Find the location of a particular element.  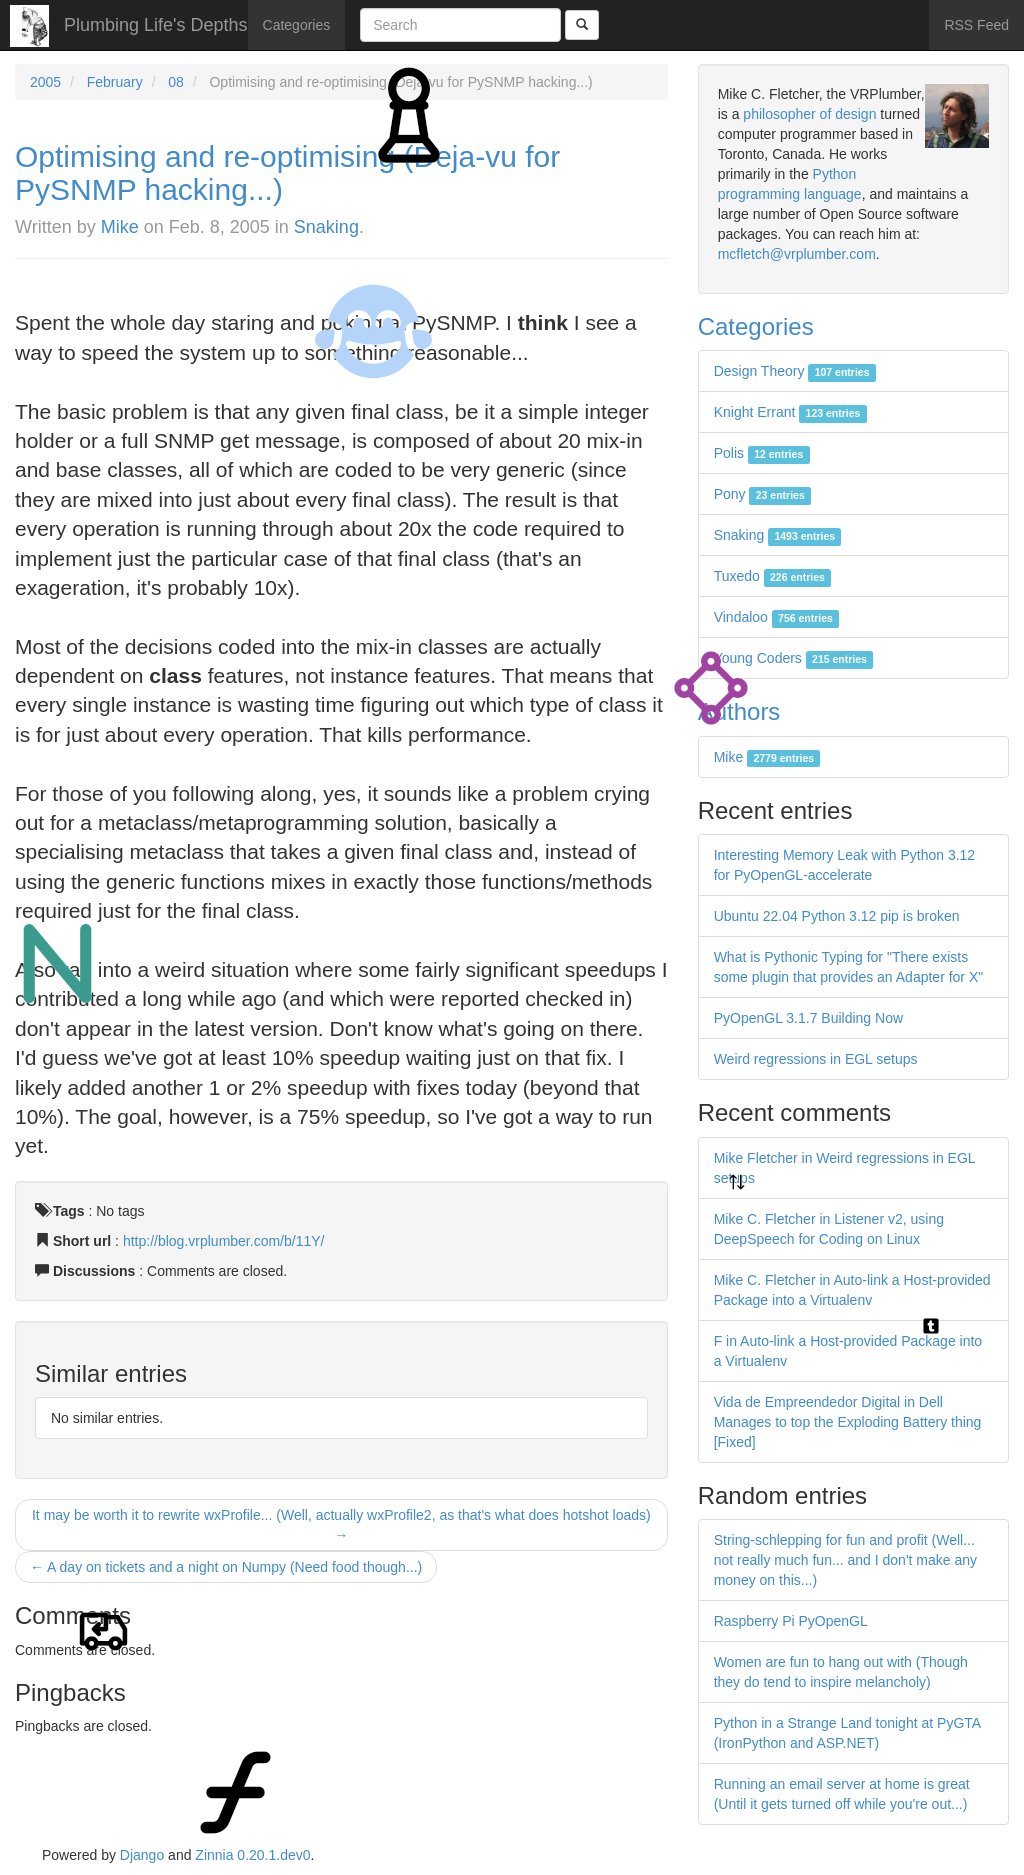

initiate a product return is located at coordinates (103, 1631).